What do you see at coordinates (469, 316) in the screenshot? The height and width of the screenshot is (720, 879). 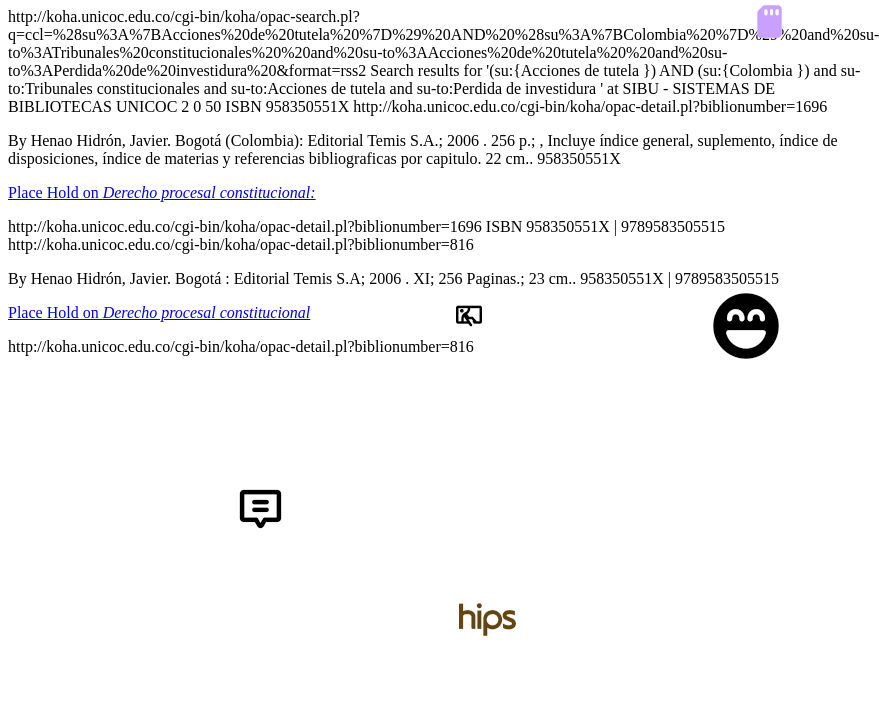 I see `emergency exit or escape route` at bounding box center [469, 316].